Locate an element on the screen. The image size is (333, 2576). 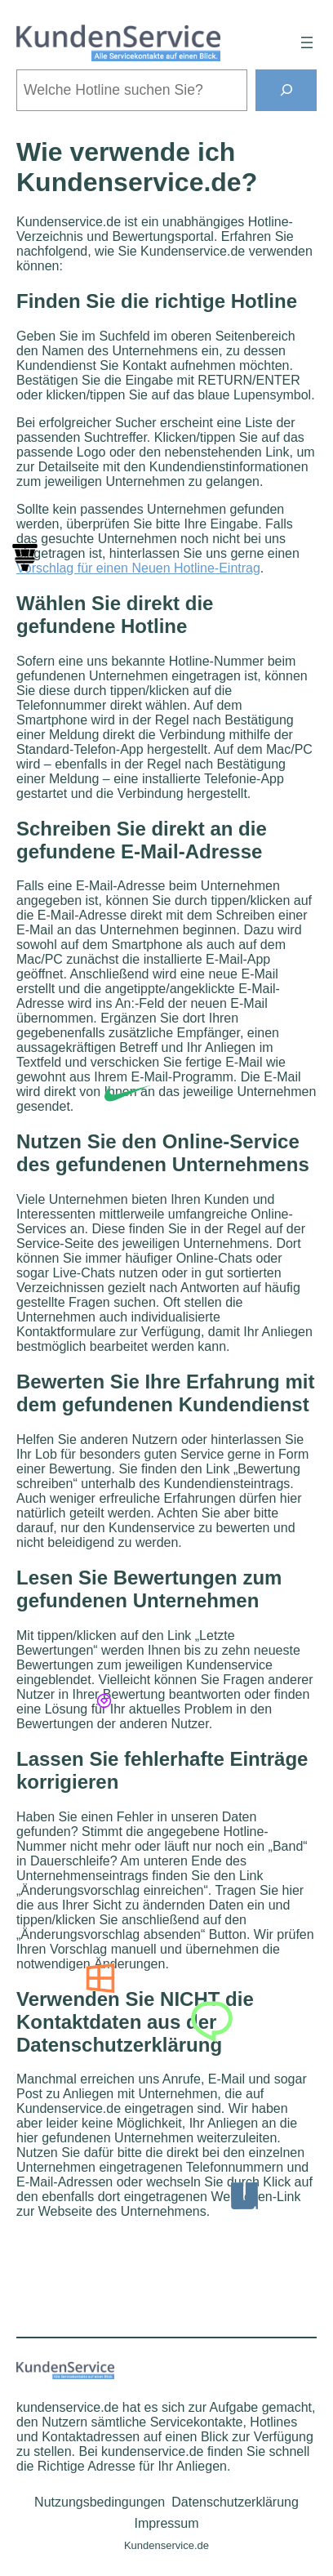
uv python package manager logo is located at coordinates (244, 2195).